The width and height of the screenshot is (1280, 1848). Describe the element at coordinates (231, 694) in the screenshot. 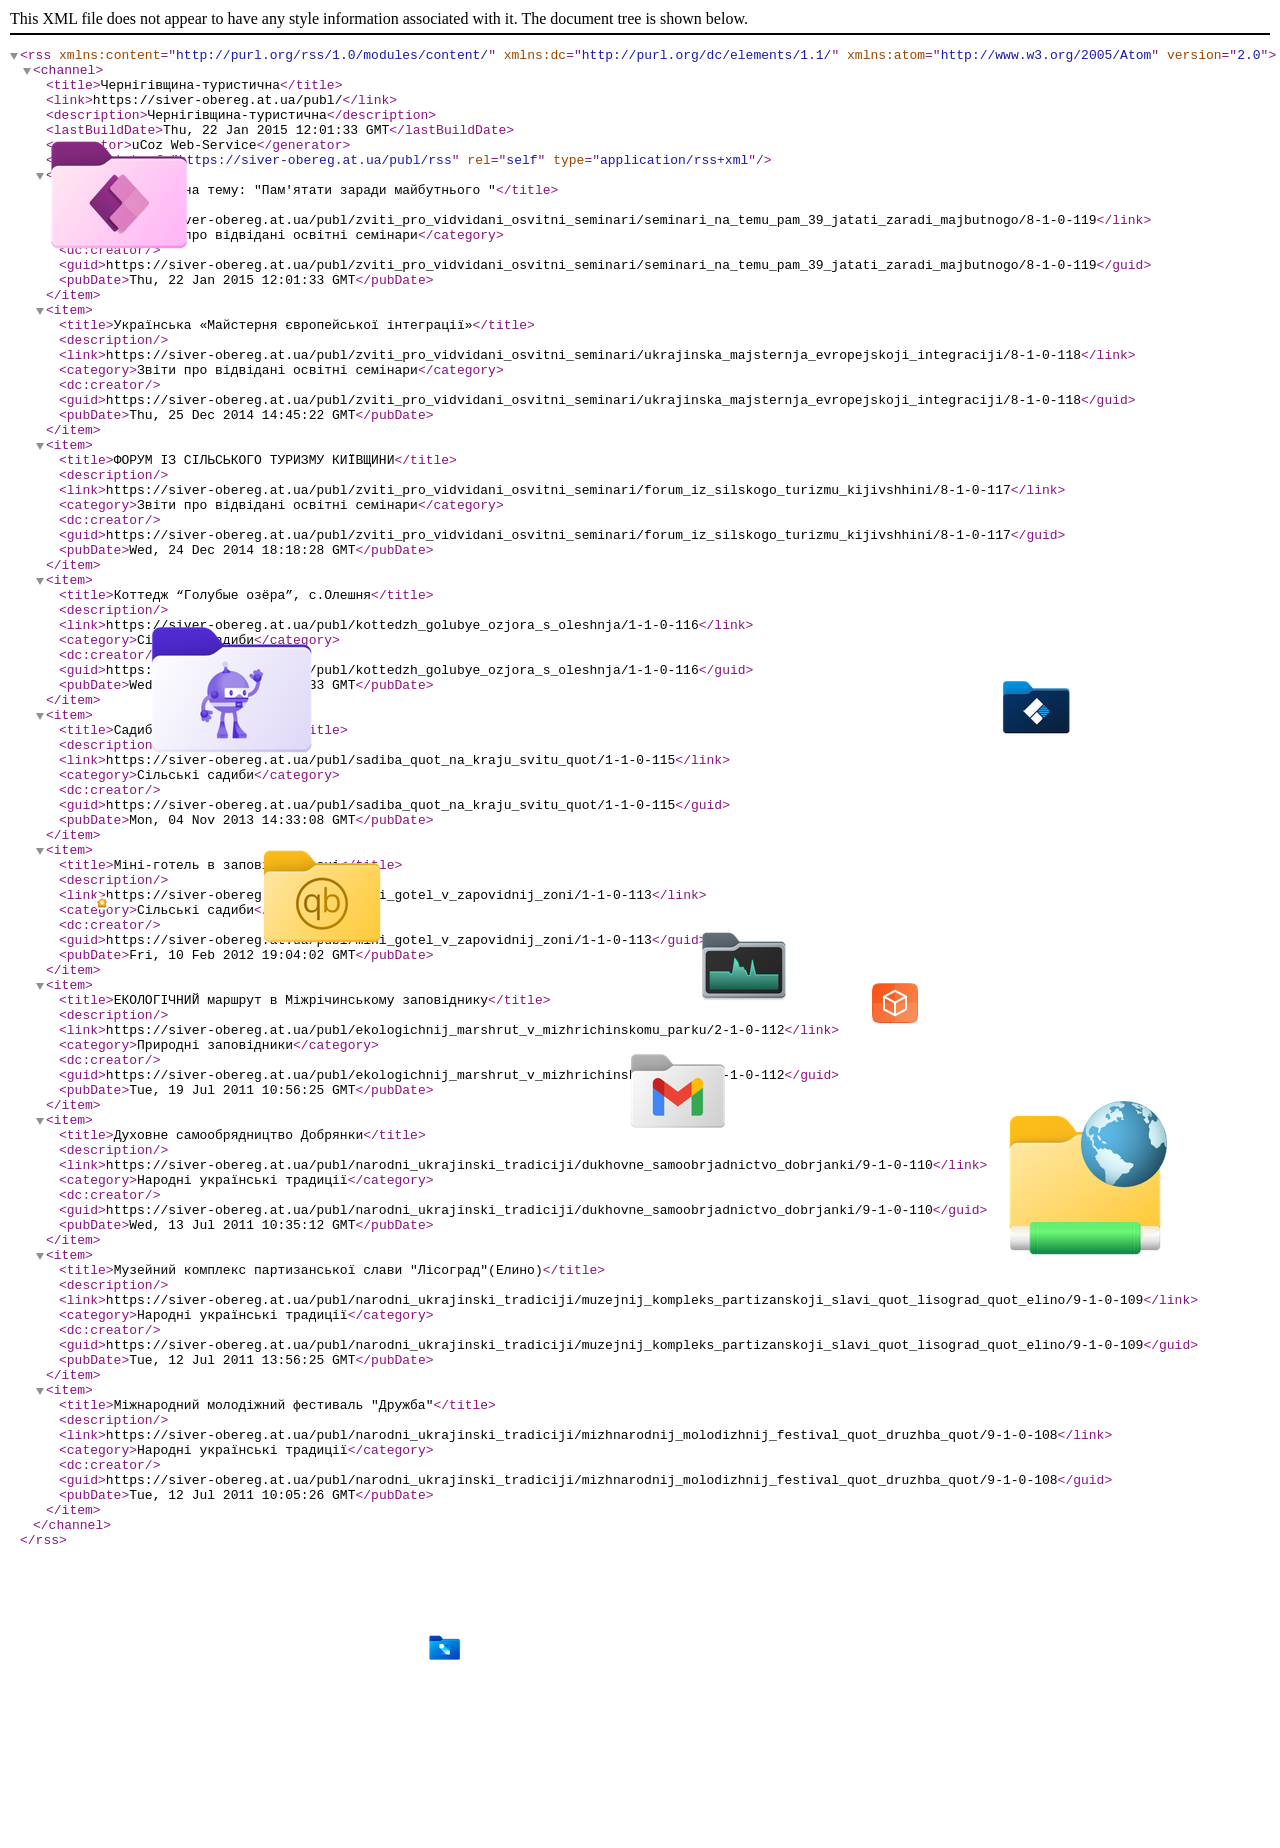

I see `open the maui framework project folder` at that location.